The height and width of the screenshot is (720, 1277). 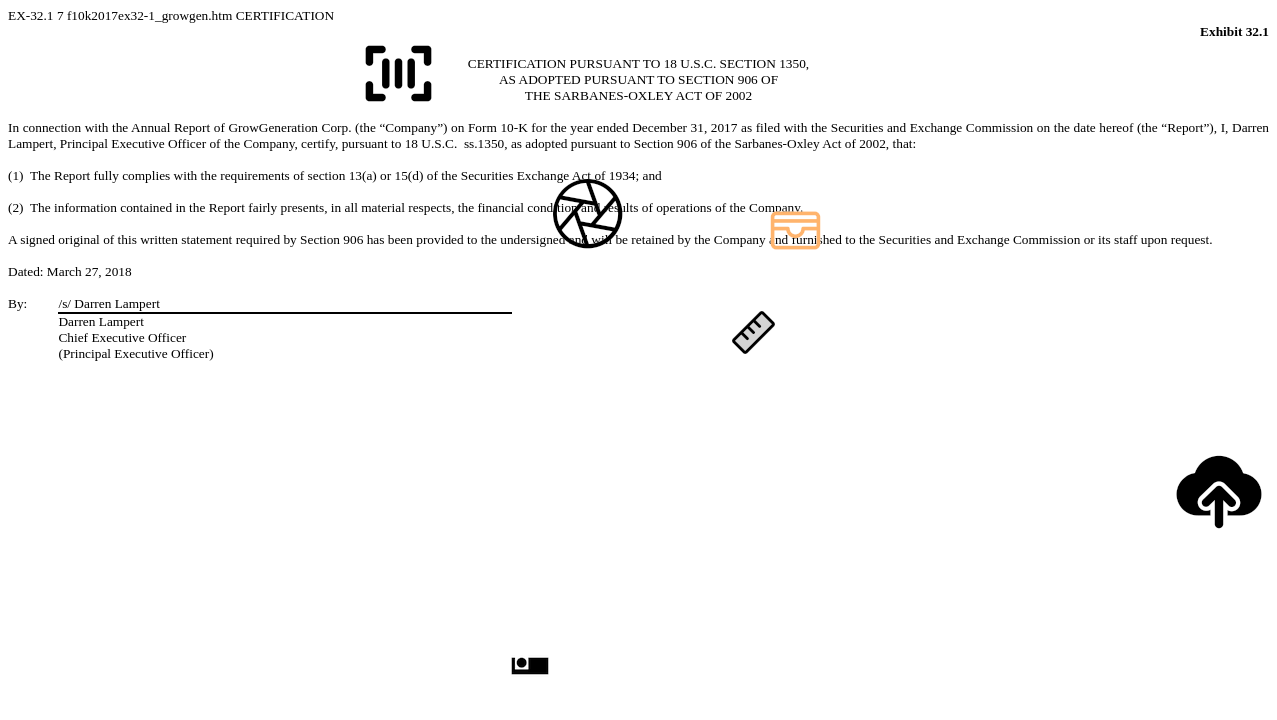 I want to click on select first class or suite seating, so click(x=530, y=666).